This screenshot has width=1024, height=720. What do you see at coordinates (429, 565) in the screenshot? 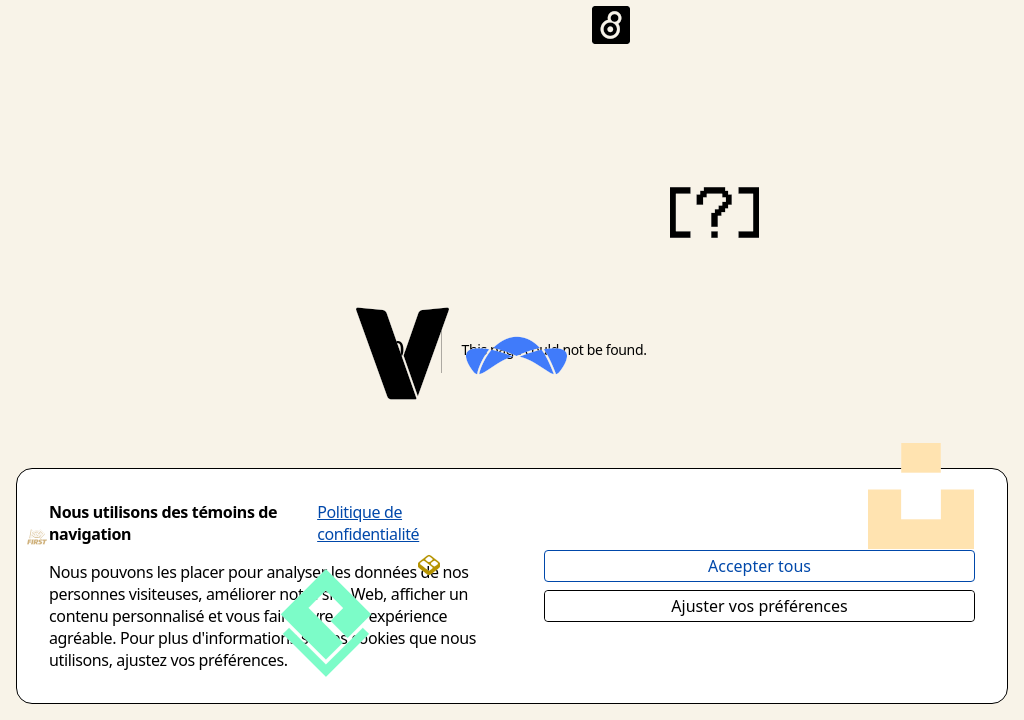
I see `open the bento app` at bounding box center [429, 565].